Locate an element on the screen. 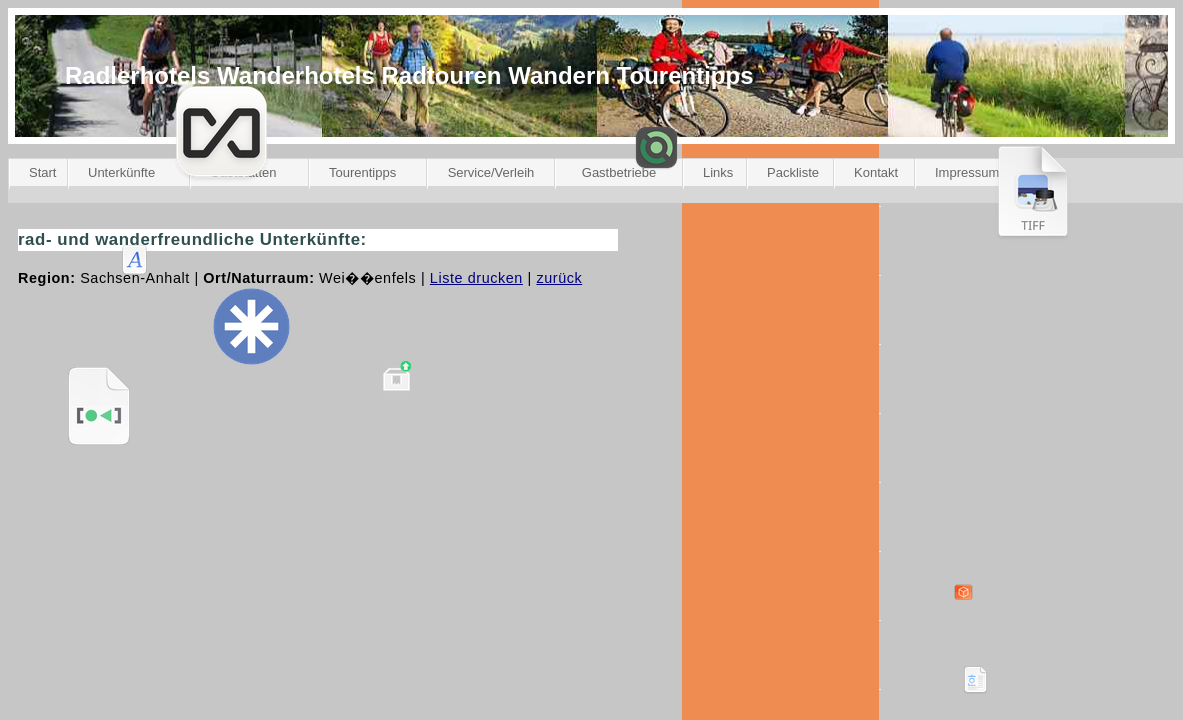 The height and width of the screenshot is (720, 1183). generic badge or emblem indicator is located at coordinates (251, 326).